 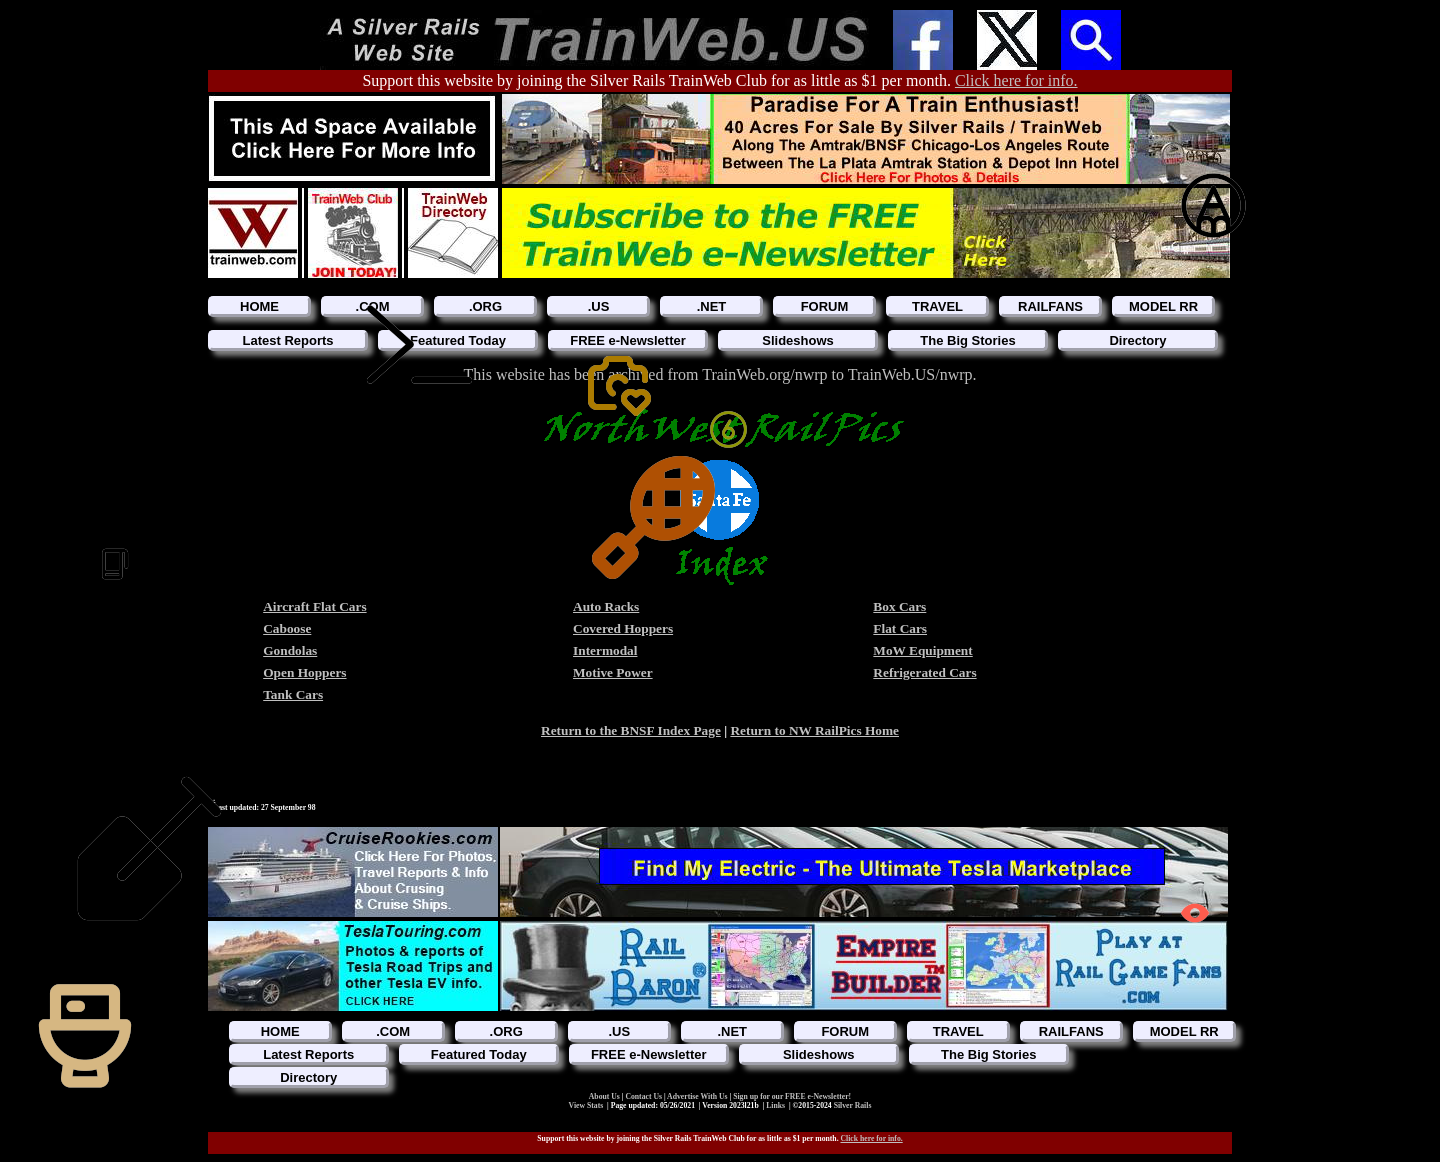 What do you see at coordinates (147, 851) in the screenshot?
I see `gardening or landscaping tools` at bounding box center [147, 851].